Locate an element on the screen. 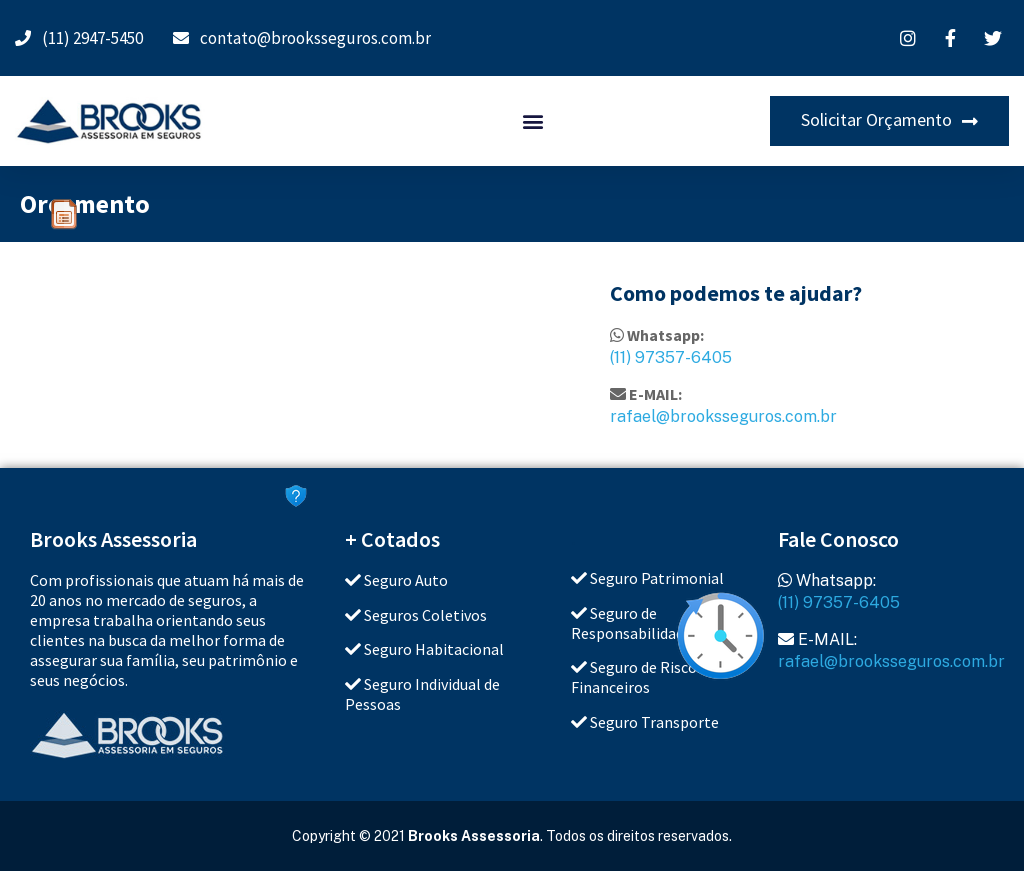 Image resolution: width=1024 pixels, height=871 pixels. libreoffice impress presentation template file is located at coordinates (64, 214).